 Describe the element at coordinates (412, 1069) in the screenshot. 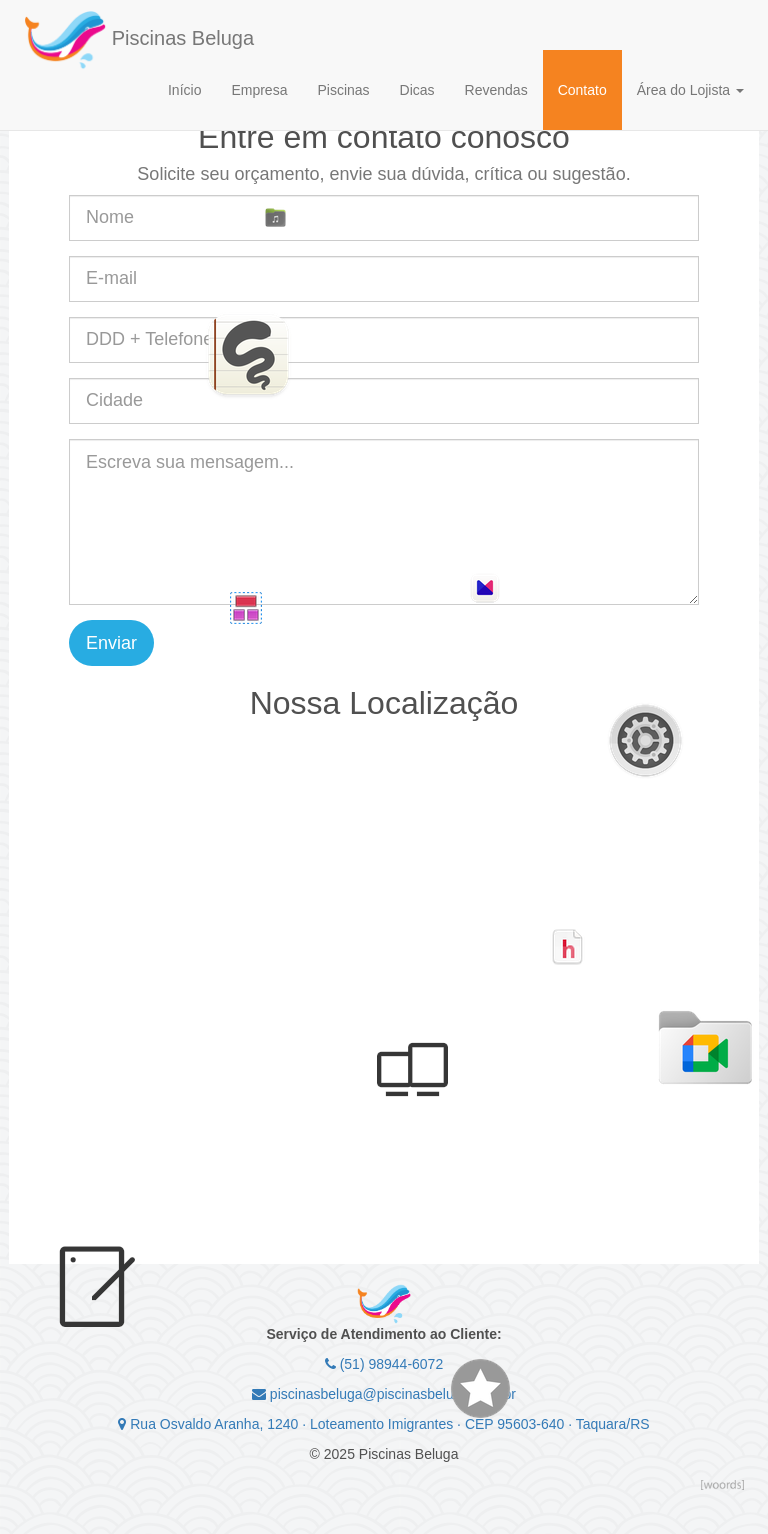

I see `display arrangement settings for multiple monitors` at that location.